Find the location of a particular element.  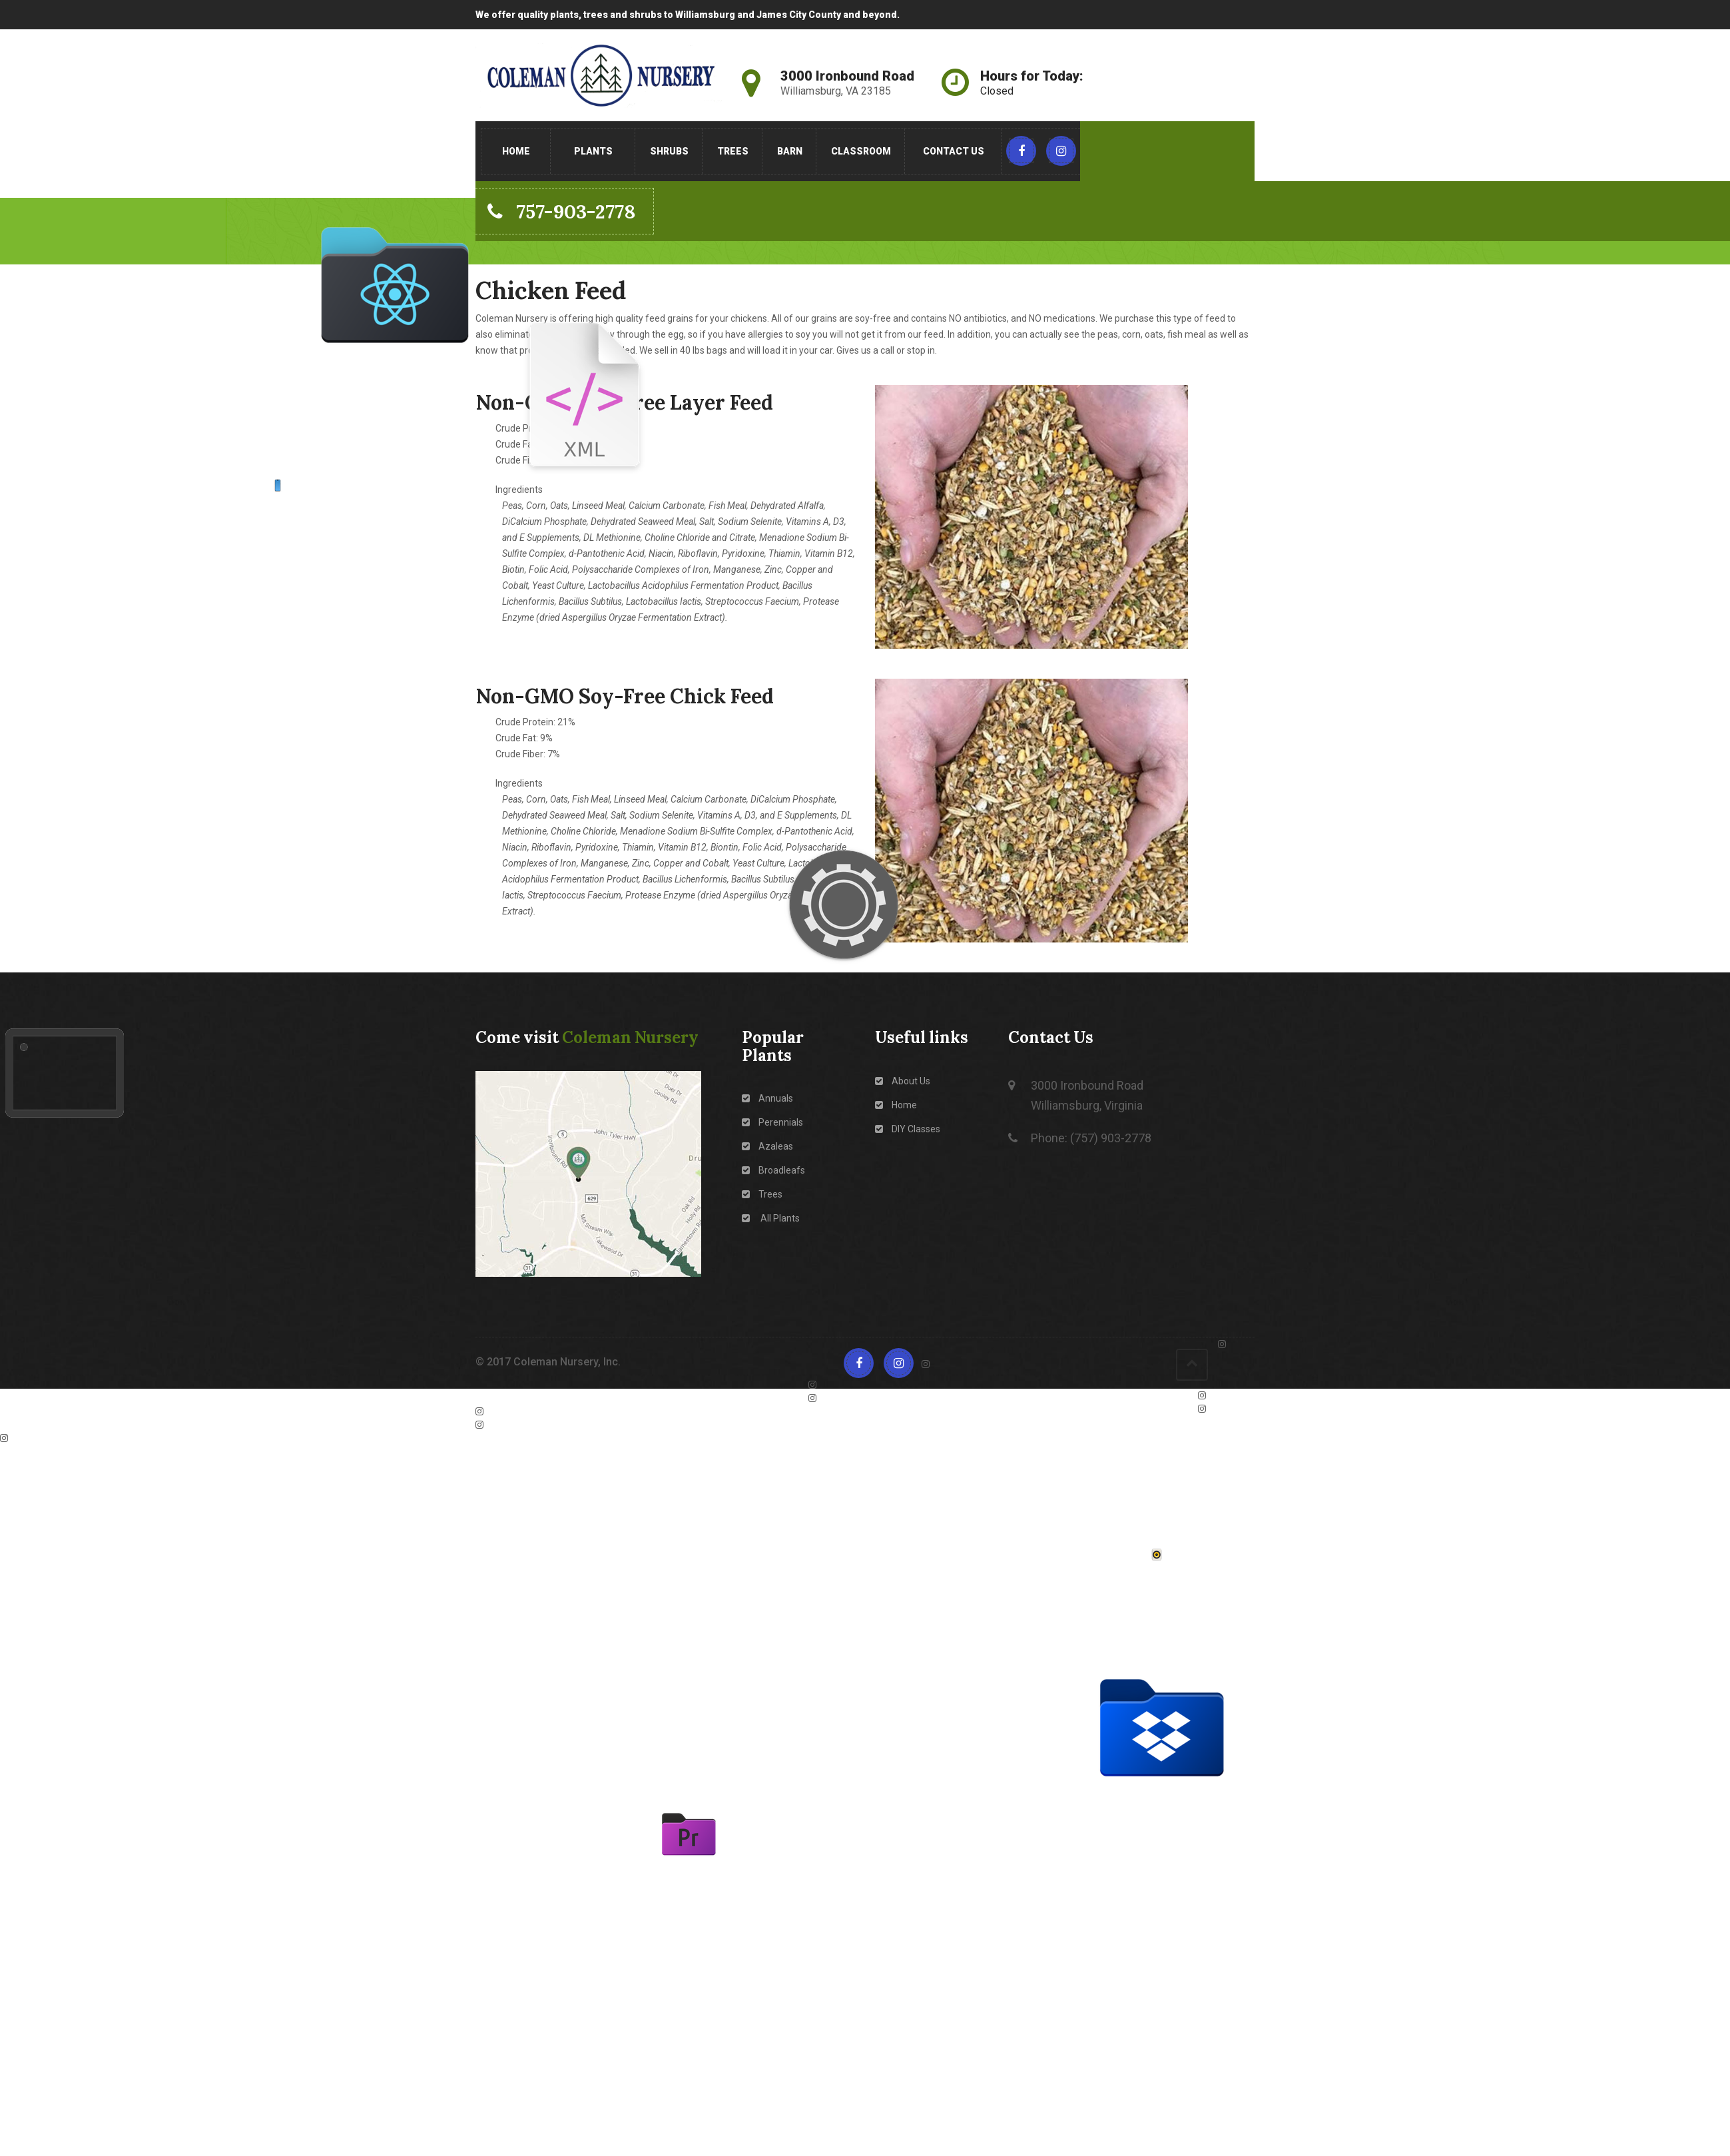

indicates tablet device connected is located at coordinates (65, 1073).